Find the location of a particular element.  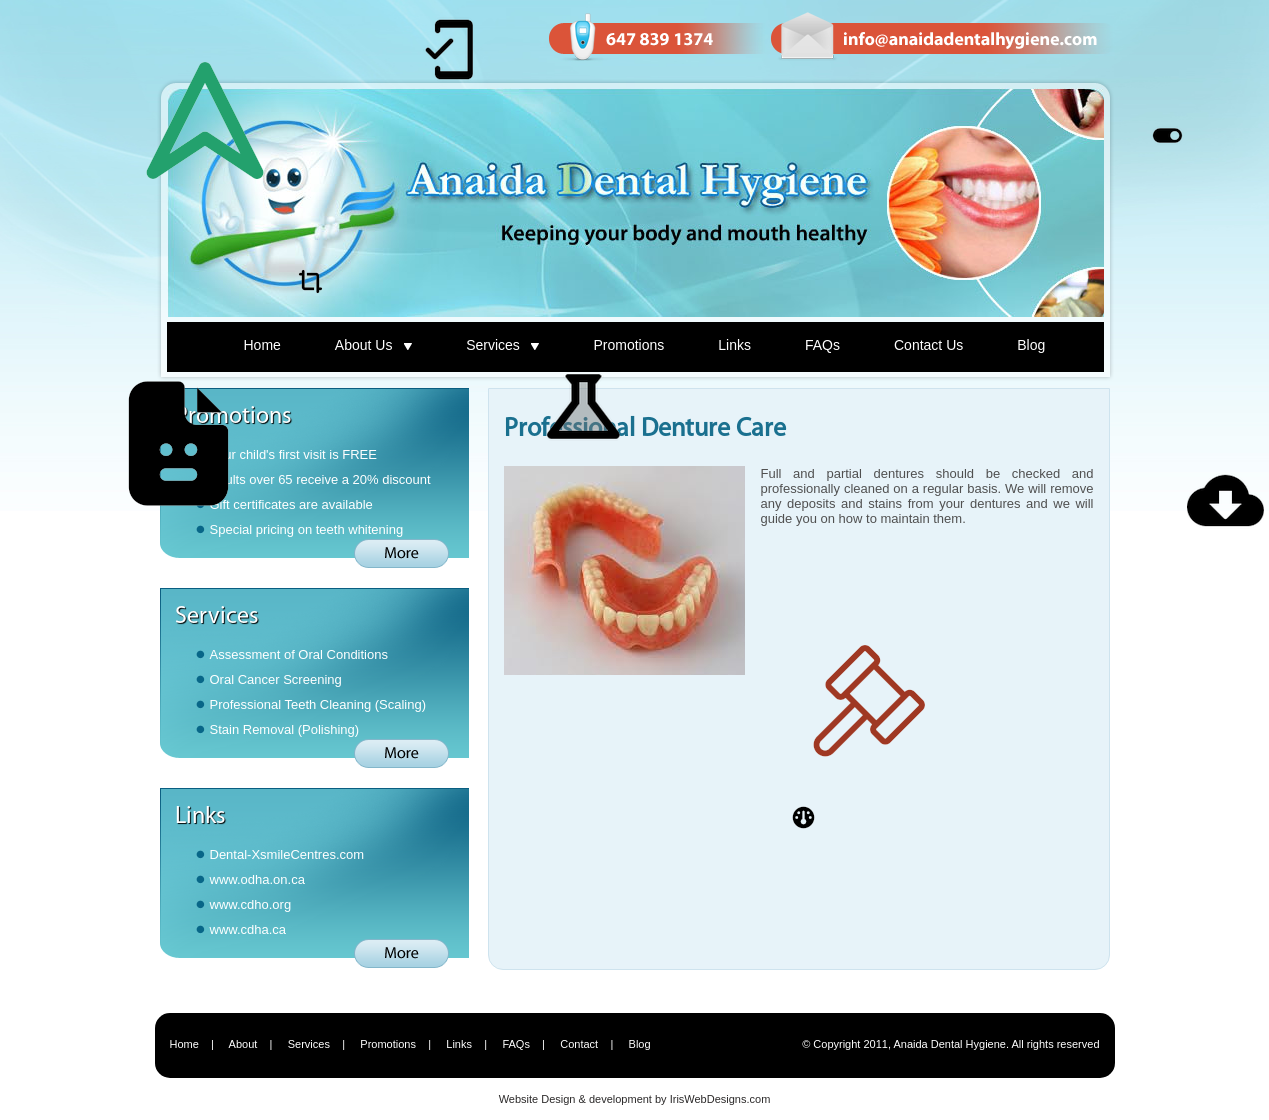

file with neutral or pending status is located at coordinates (178, 443).